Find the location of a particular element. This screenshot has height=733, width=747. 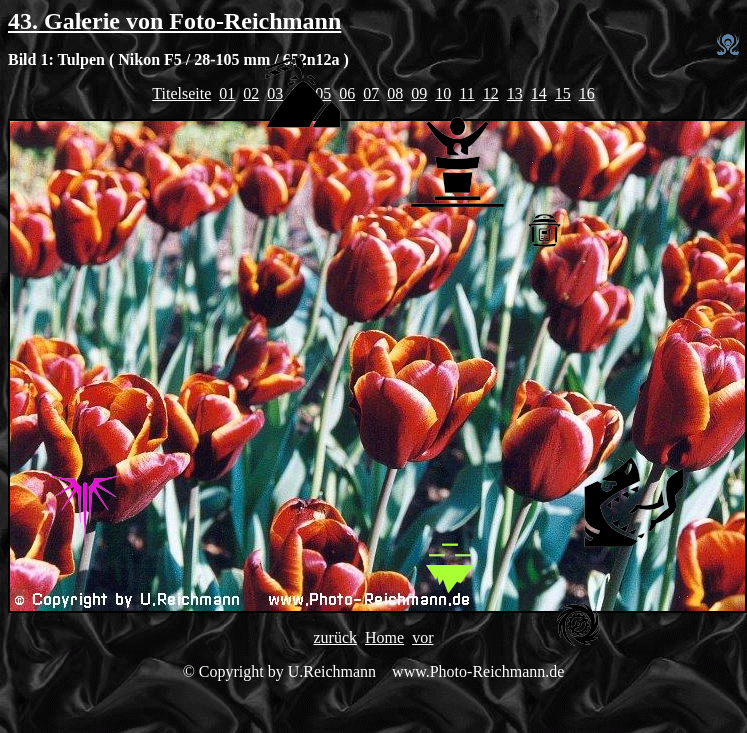

manage resource stockpiles is located at coordinates (303, 91).